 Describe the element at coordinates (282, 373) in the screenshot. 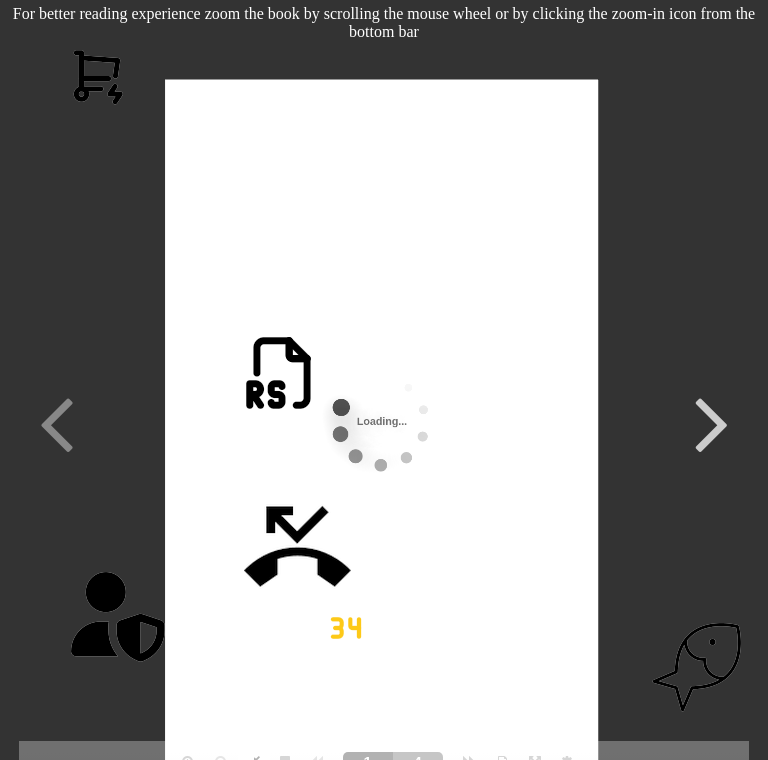

I see `rust source code file` at that location.